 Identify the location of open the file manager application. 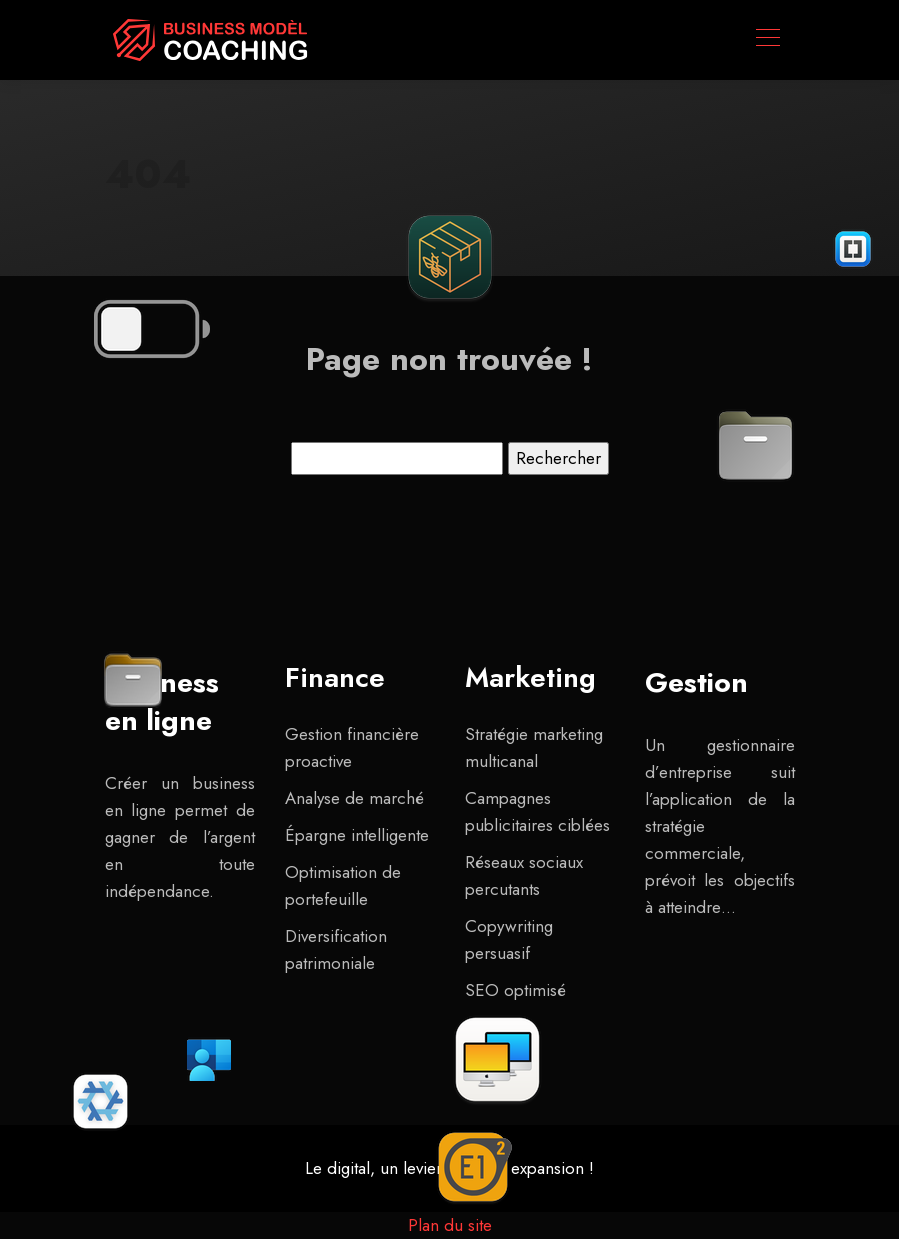
(133, 680).